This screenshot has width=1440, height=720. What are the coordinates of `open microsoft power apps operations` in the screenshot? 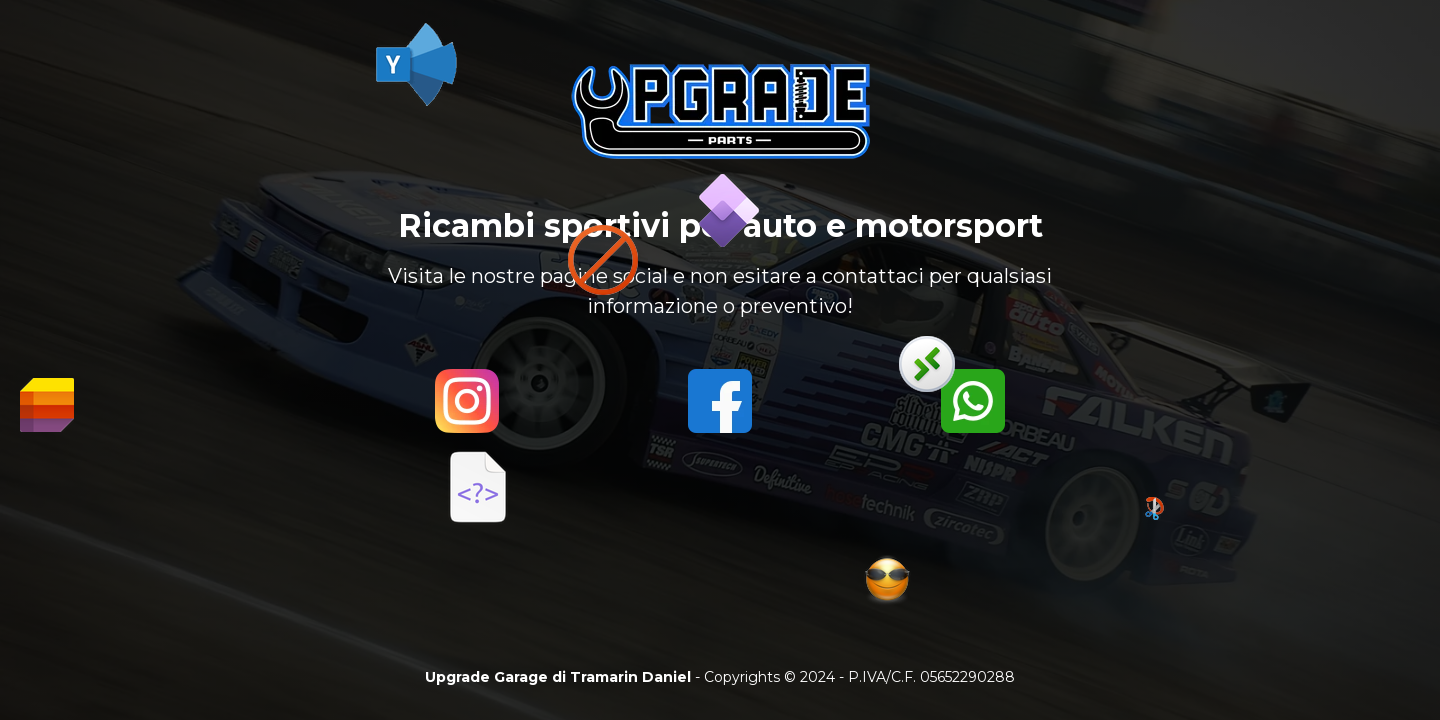 It's located at (727, 210).